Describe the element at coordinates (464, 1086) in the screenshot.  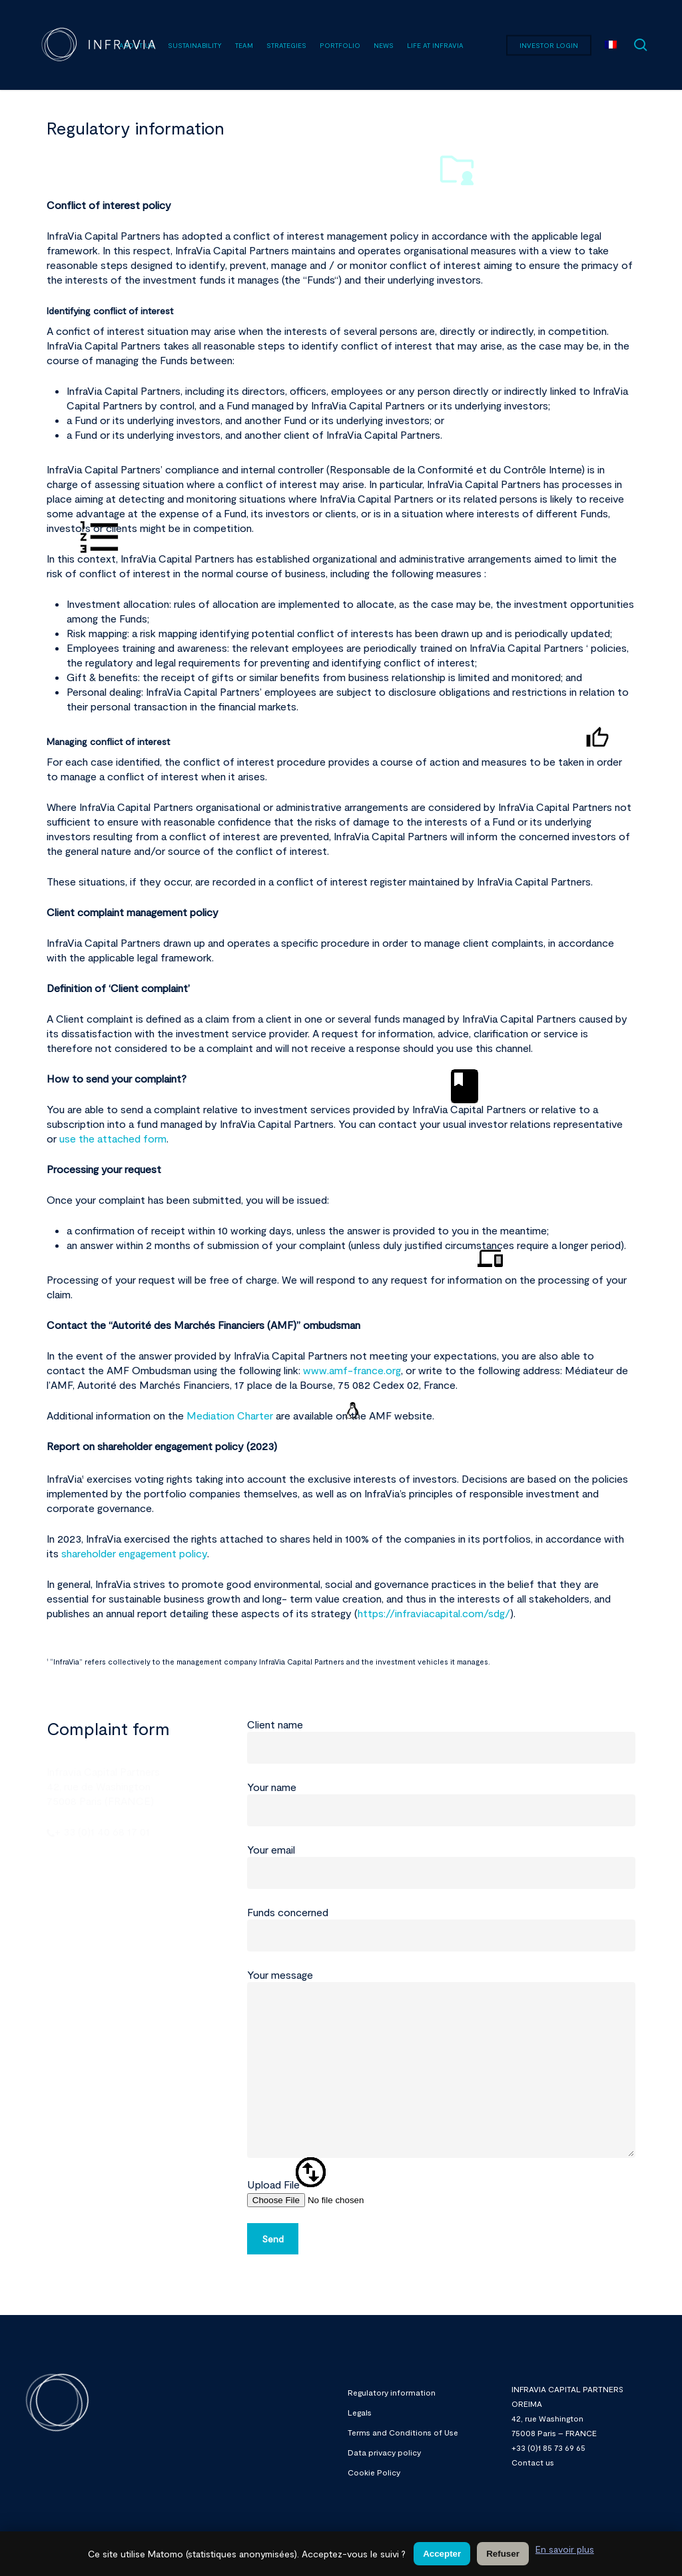
I see `open reading or ebook library` at that location.